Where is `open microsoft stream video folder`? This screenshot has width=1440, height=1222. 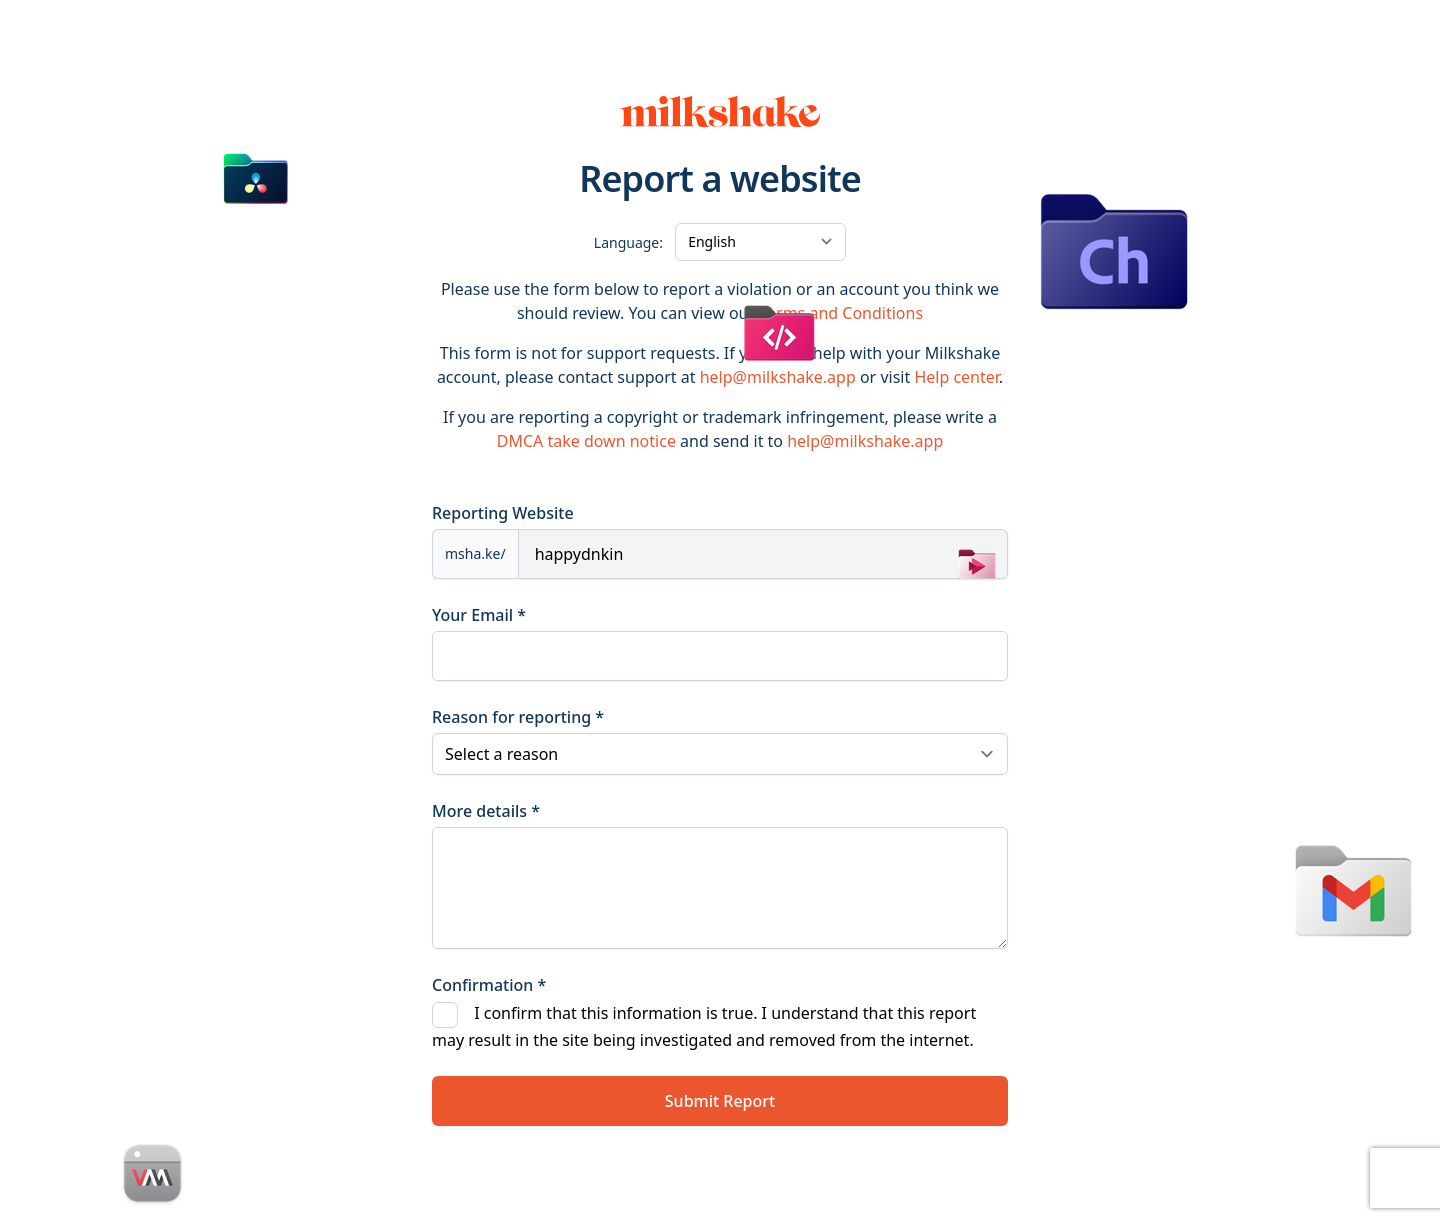 open microsoft stream video folder is located at coordinates (977, 565).